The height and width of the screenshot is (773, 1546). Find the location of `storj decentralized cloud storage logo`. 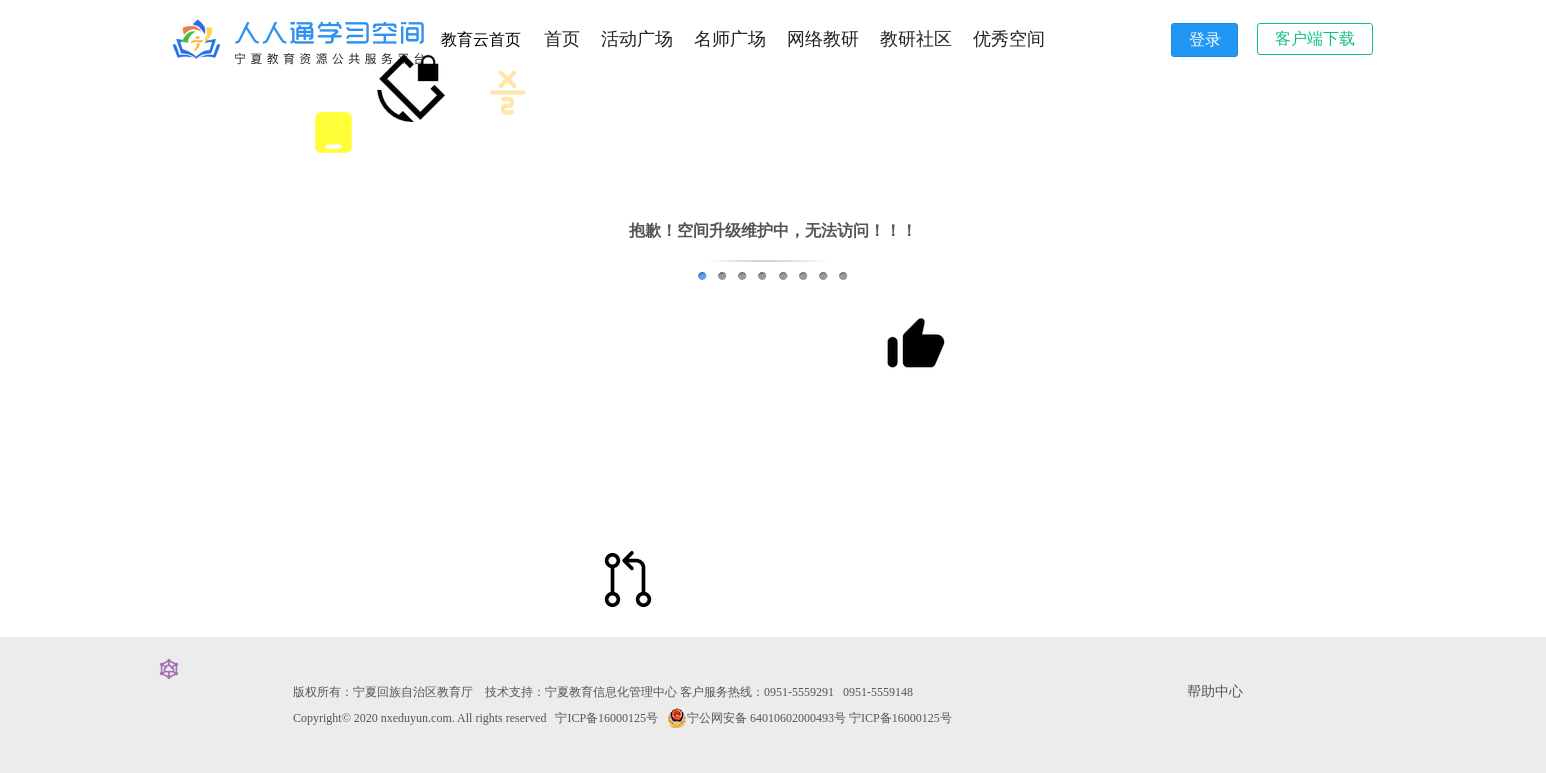

storj decentralized cloud storage logo is located at coordinates (169, 669).